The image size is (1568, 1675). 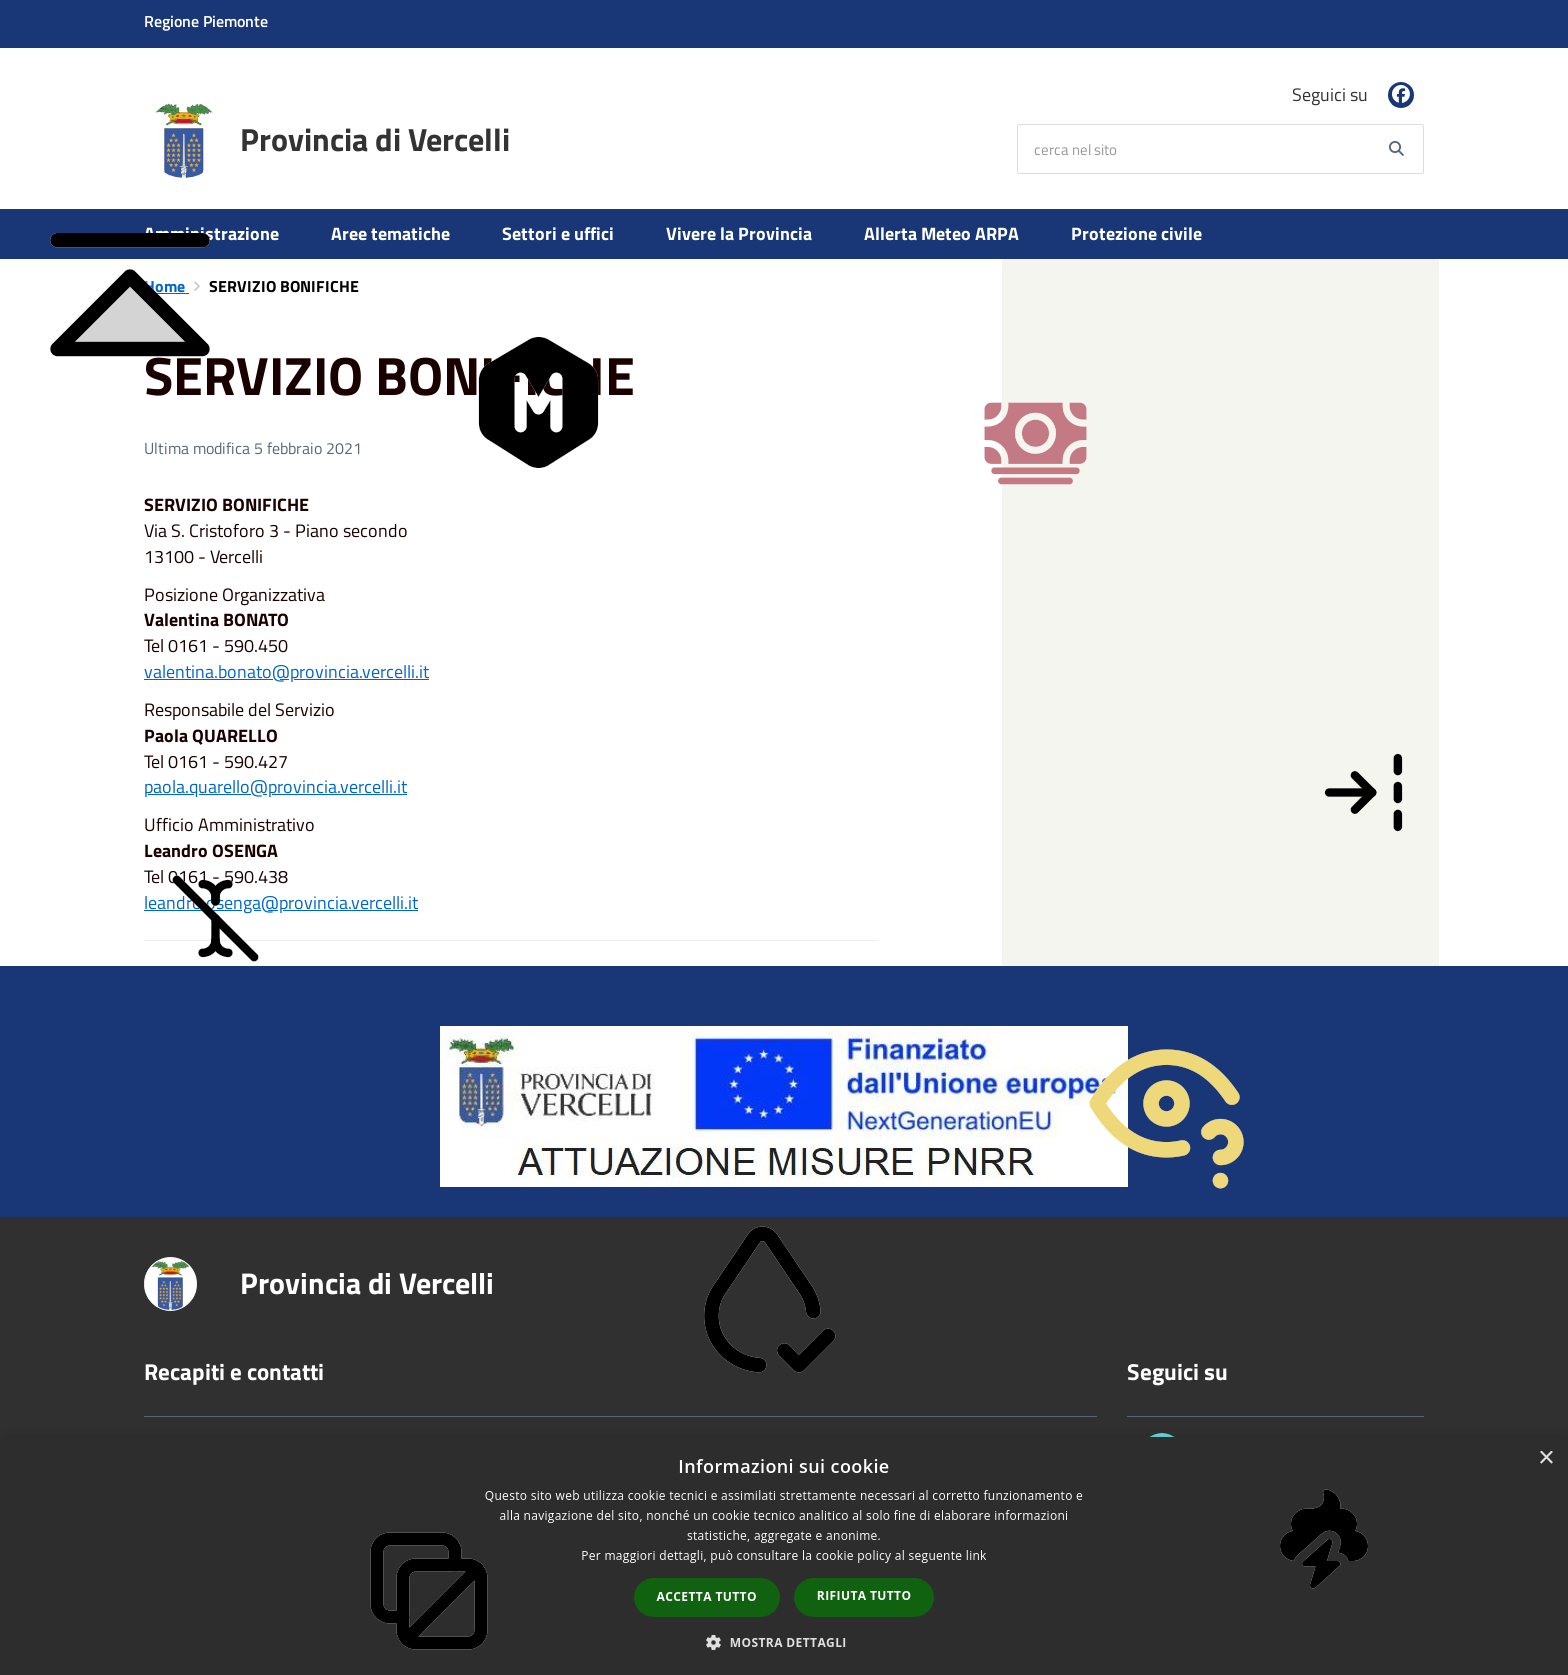 I want to click on view your cash balance, so click(x=1035, y=443).